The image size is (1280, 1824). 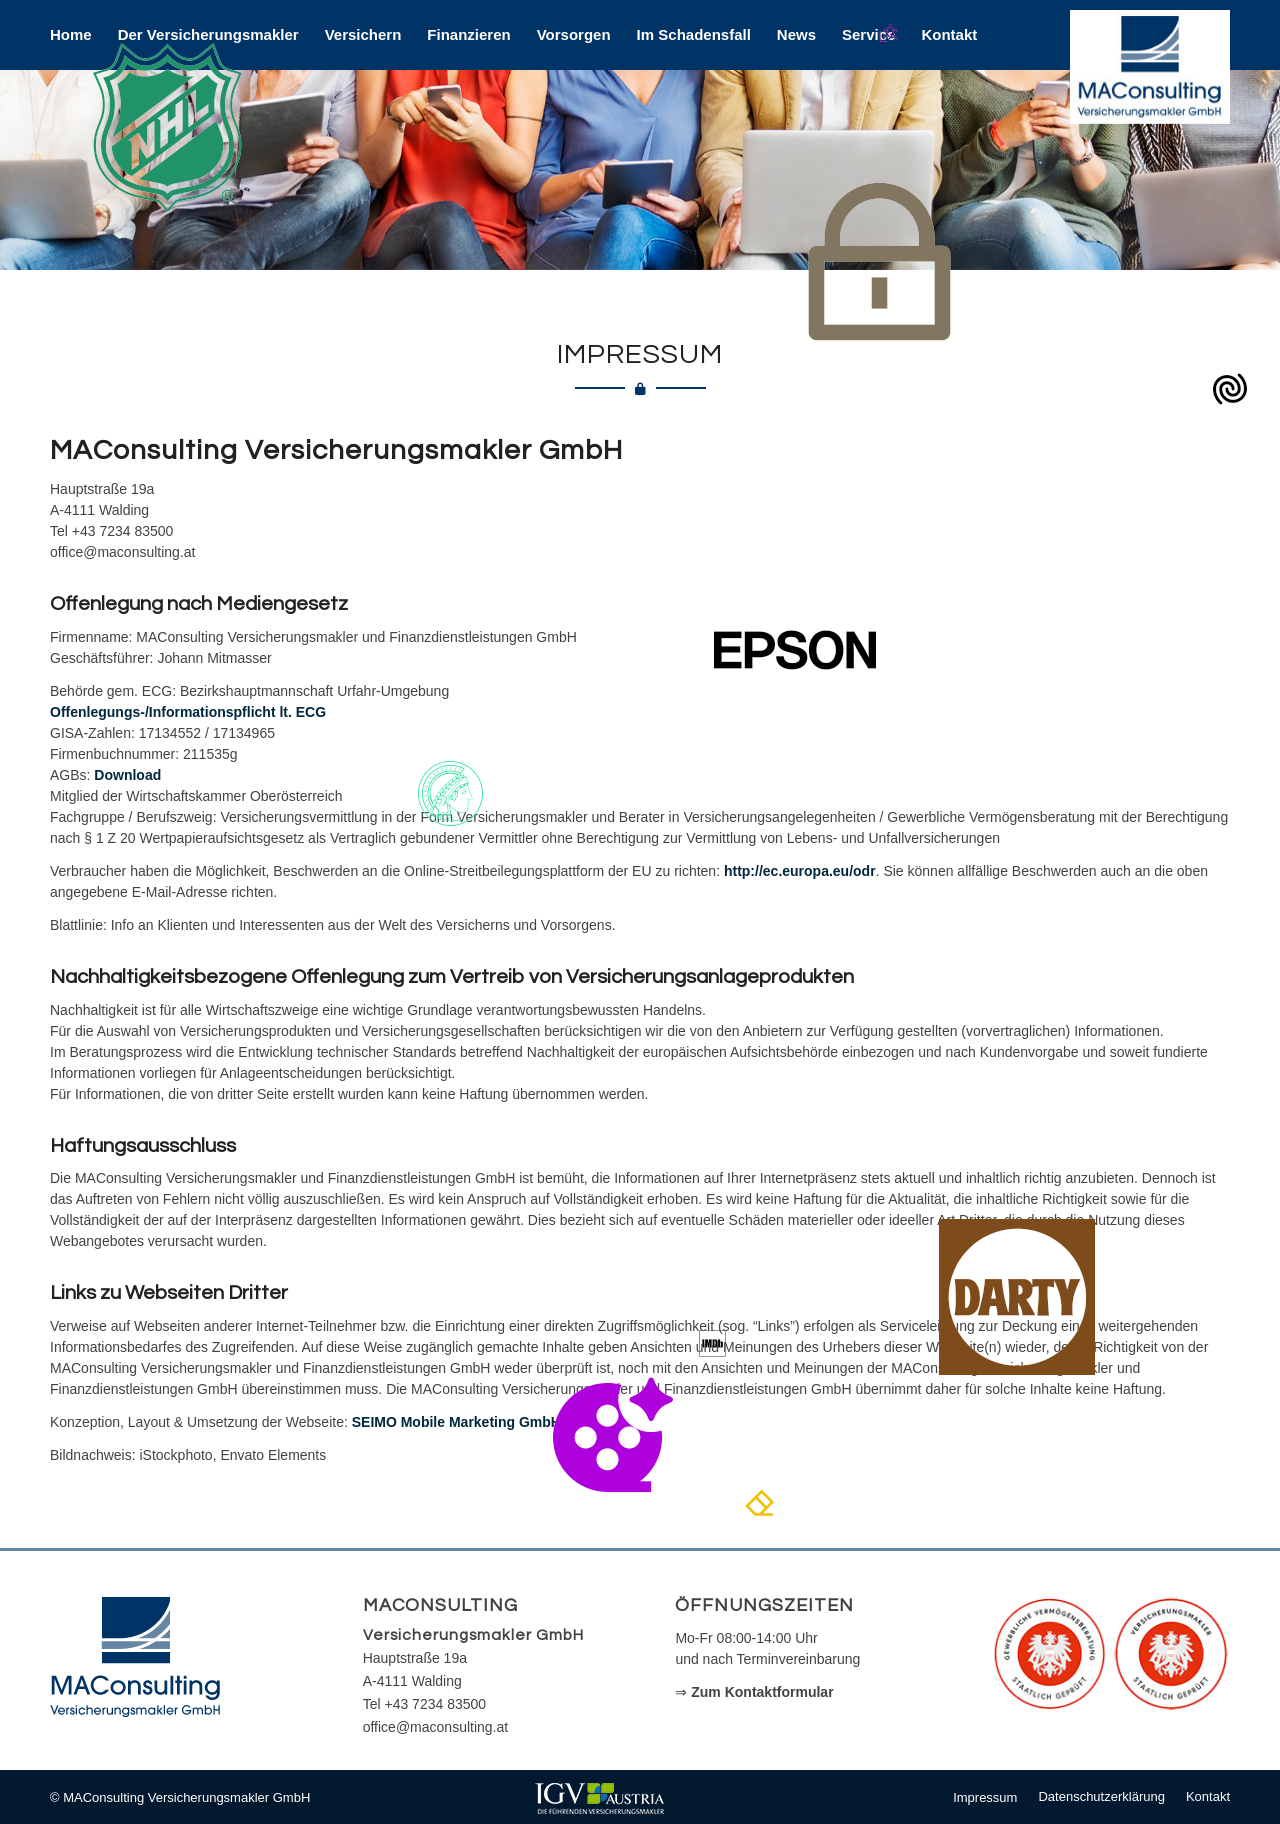 What do you see at coordinates (607, 1437) in the screenshot?
I see `generate AI-powered video content` at bounding box center [607, 1437].